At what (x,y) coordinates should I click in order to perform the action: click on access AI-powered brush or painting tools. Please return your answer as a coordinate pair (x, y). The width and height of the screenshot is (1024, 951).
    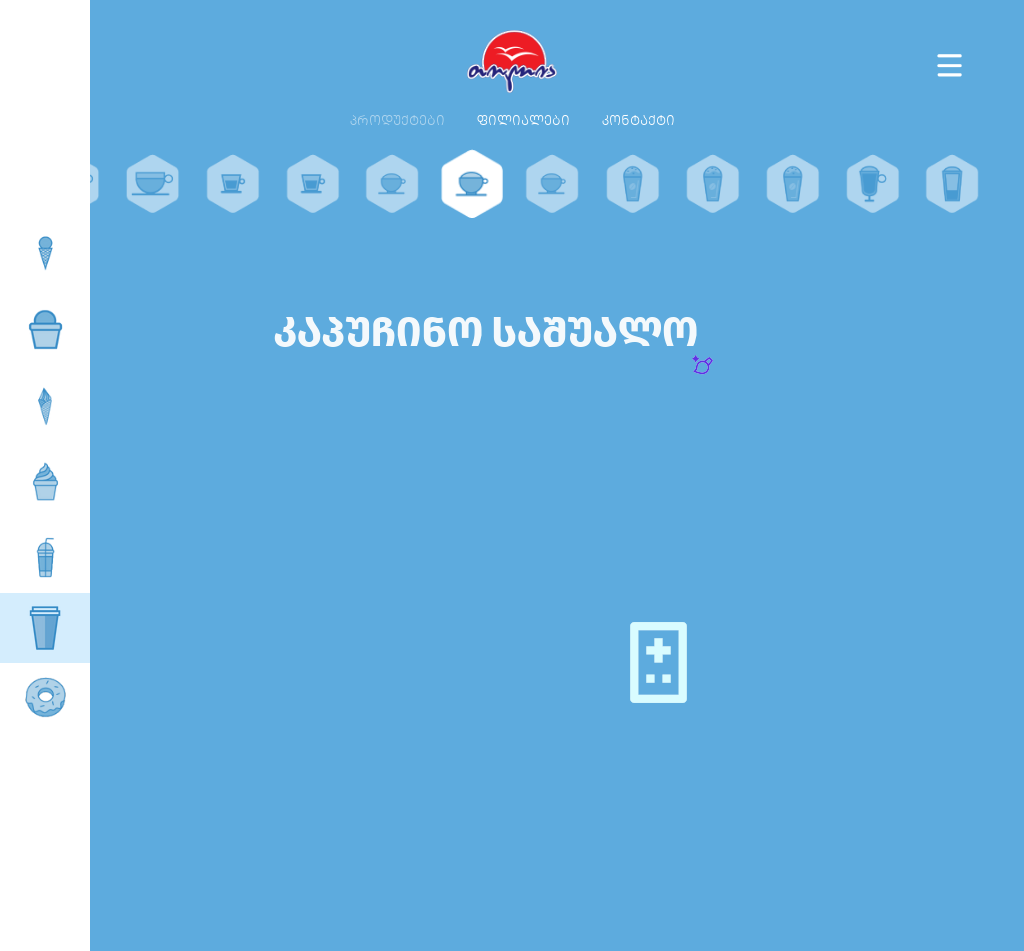
    Looking at the image, I should click on (703, 366).